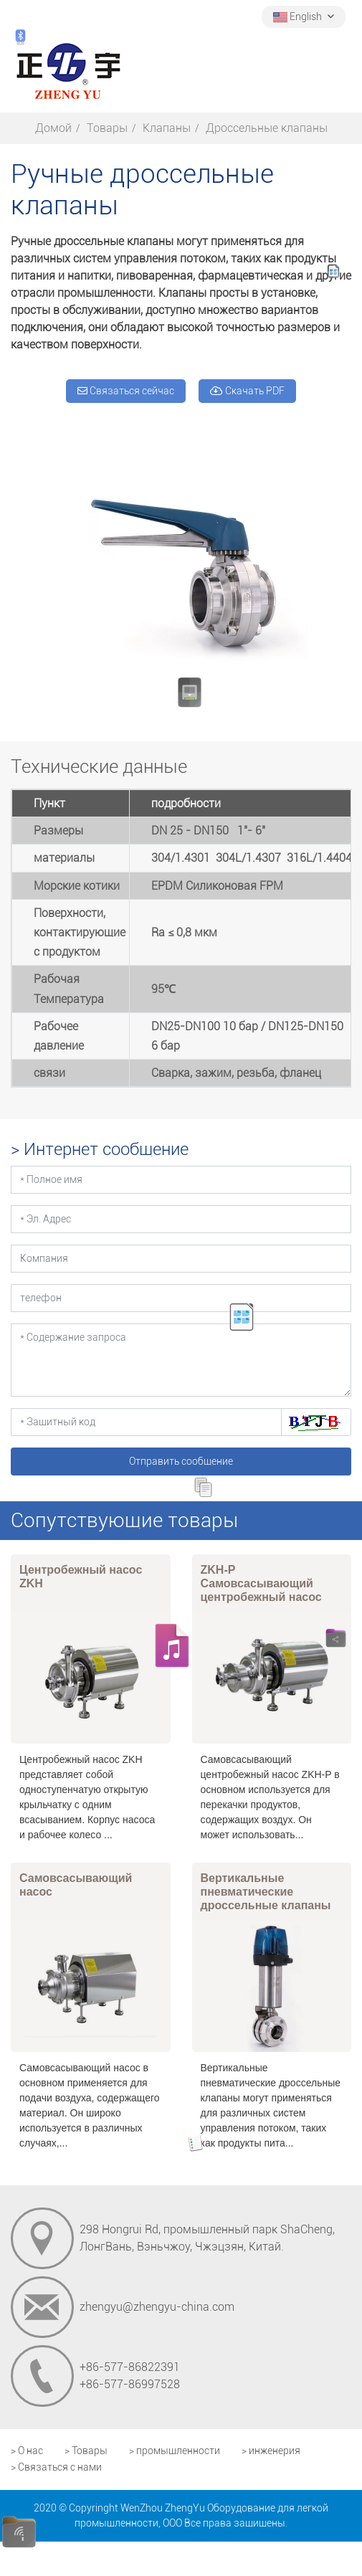 Image resolution: width=362 pixels, height=2576 pixels. What do you see at coordinates (203, 1487) in the screenshot?
I see `copy selected content to clipboard` at bounding box center [203, 1487].